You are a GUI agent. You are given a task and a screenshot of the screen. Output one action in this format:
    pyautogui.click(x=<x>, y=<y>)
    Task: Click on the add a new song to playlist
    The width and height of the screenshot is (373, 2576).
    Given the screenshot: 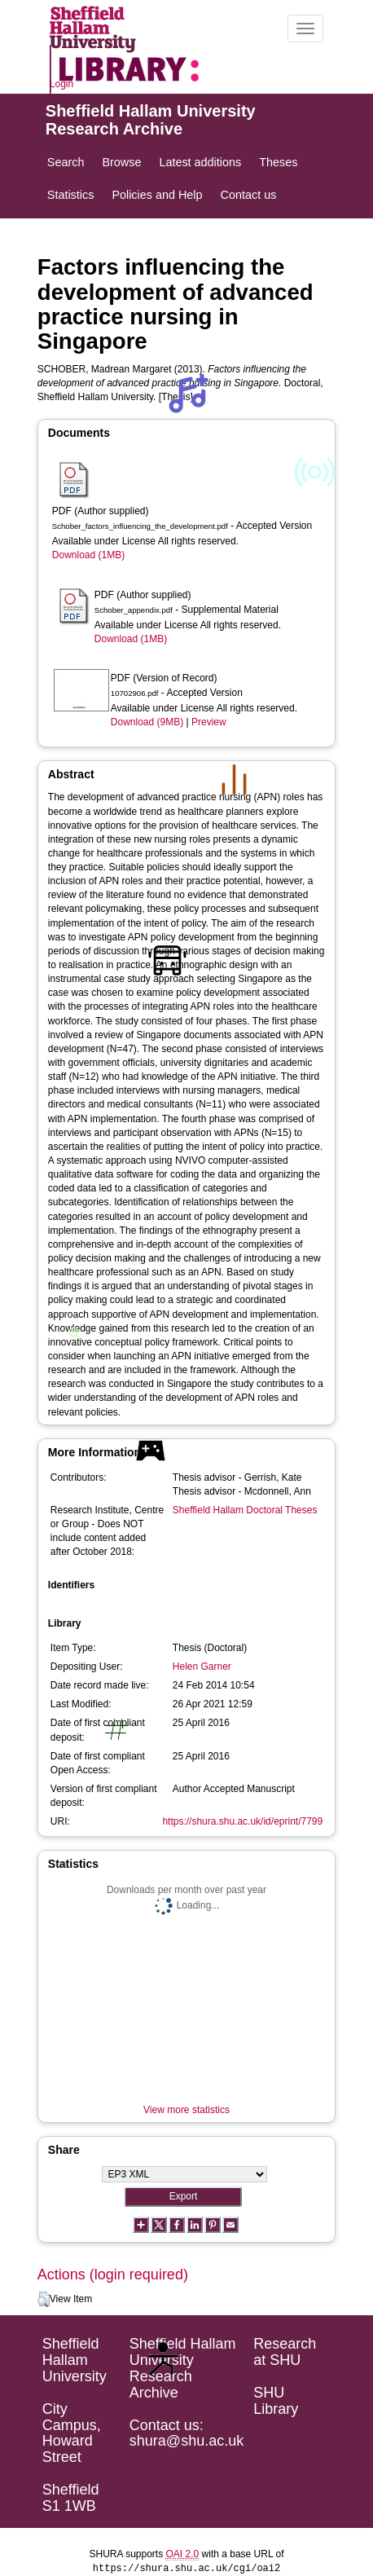 What is the action you would take?
    pyautogui.click(x=189, y=394)
    